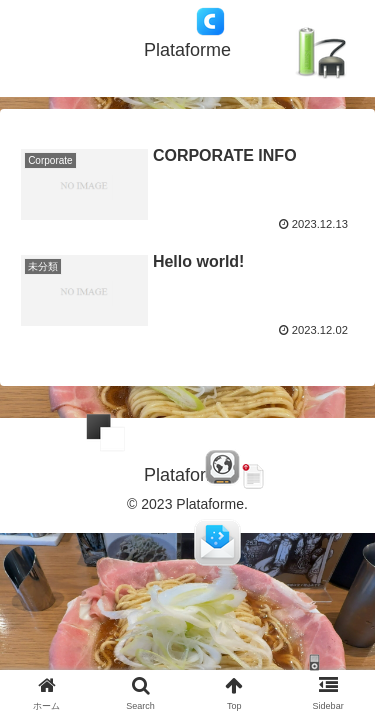 This screenshot has width=375, height=720. I want to click on open the Cura 3D printing slicer application, so click(210, 21).